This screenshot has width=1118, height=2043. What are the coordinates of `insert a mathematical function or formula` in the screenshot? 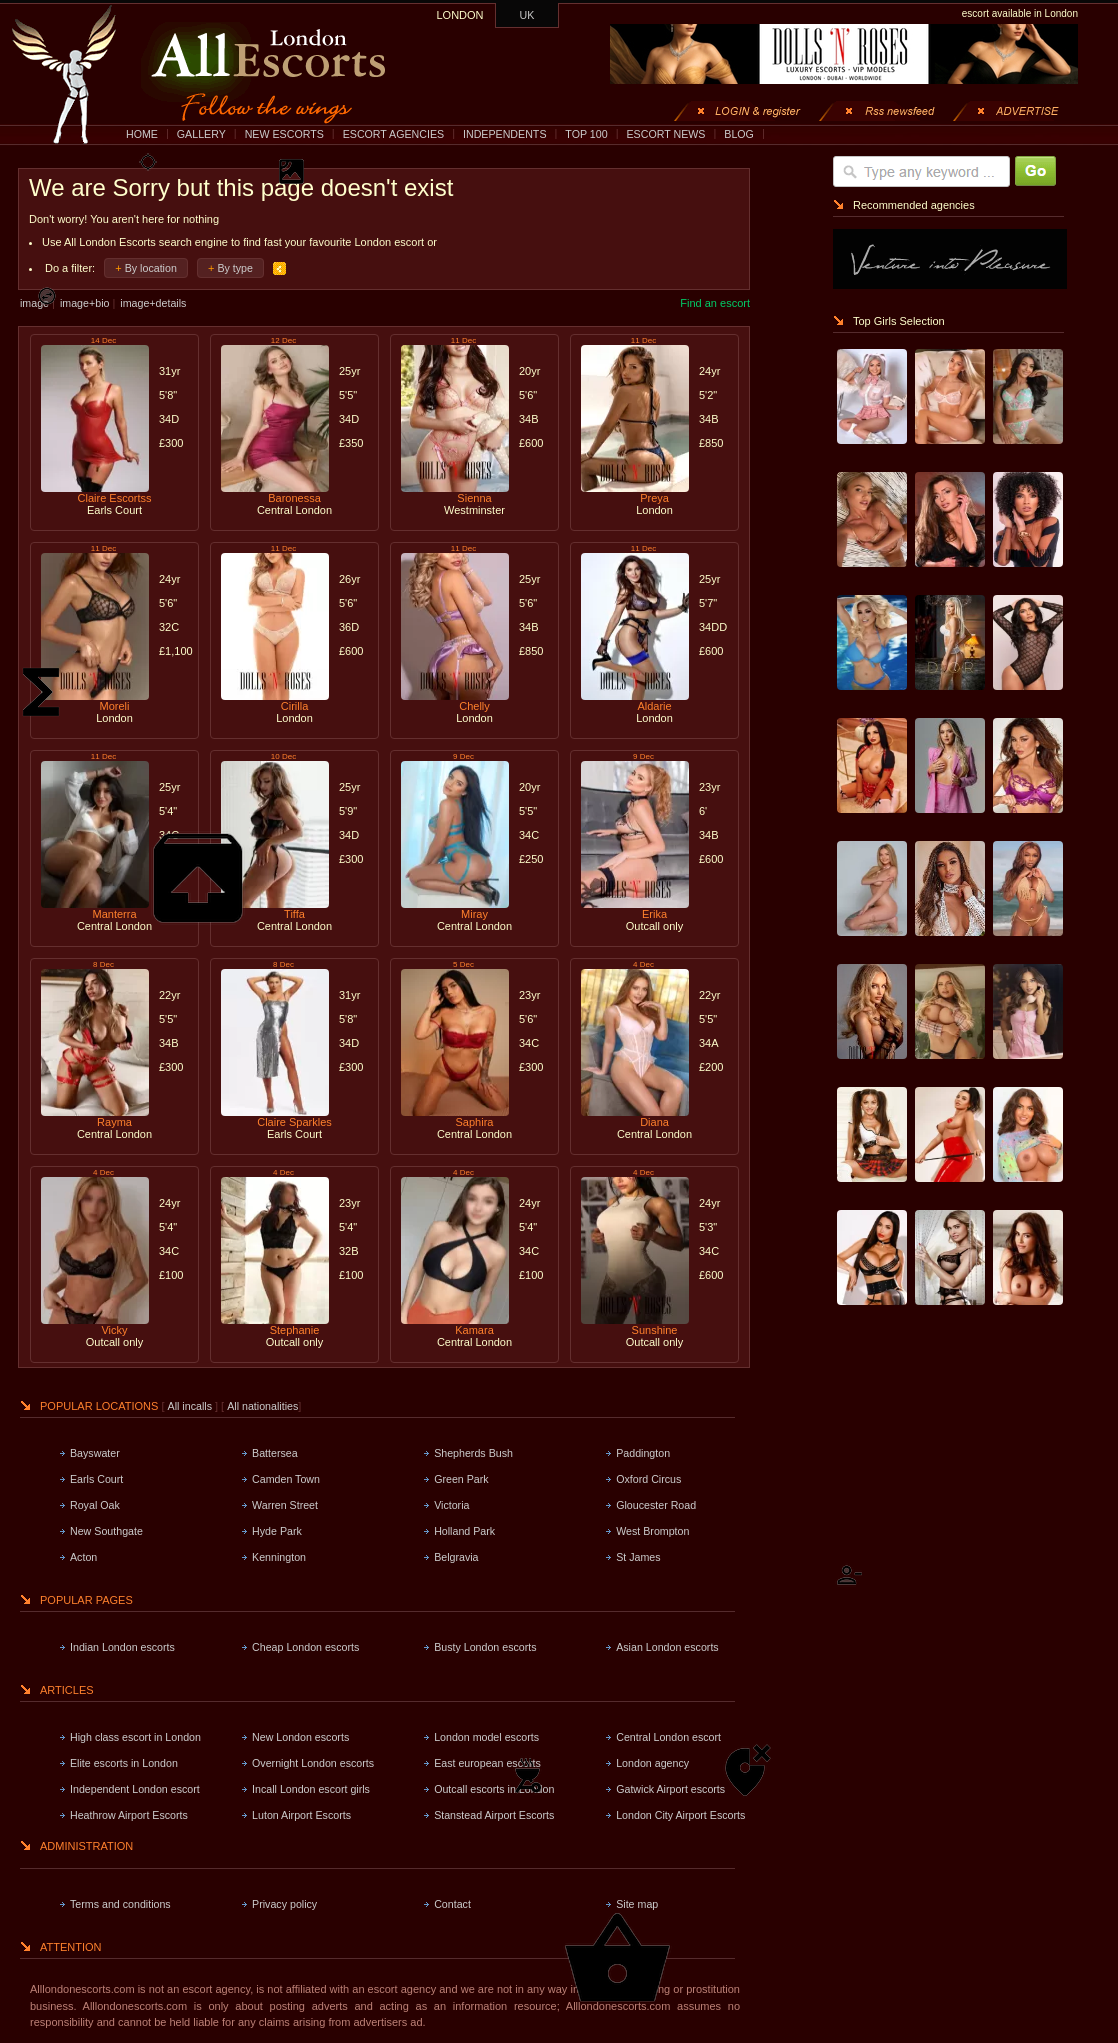 It's located at (41, 692).